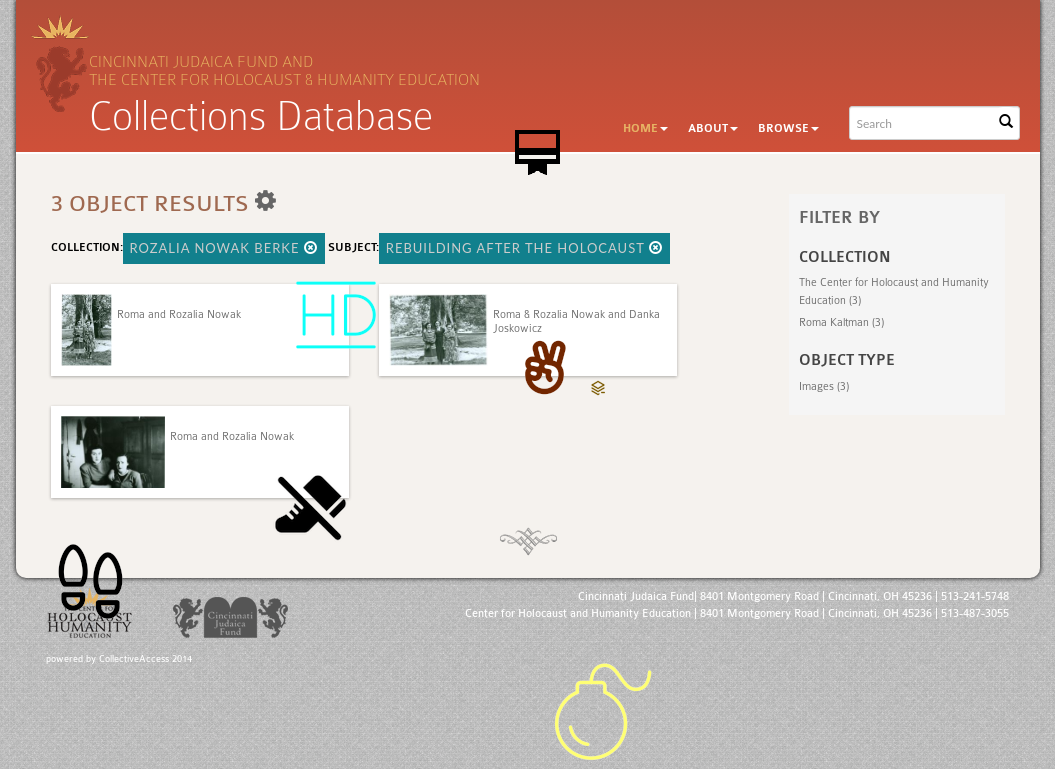  What do you see at coordinates (90, 581) in the screenshot?
I see `view walking directions or pedestrian route` at bounding box center [90, 581].